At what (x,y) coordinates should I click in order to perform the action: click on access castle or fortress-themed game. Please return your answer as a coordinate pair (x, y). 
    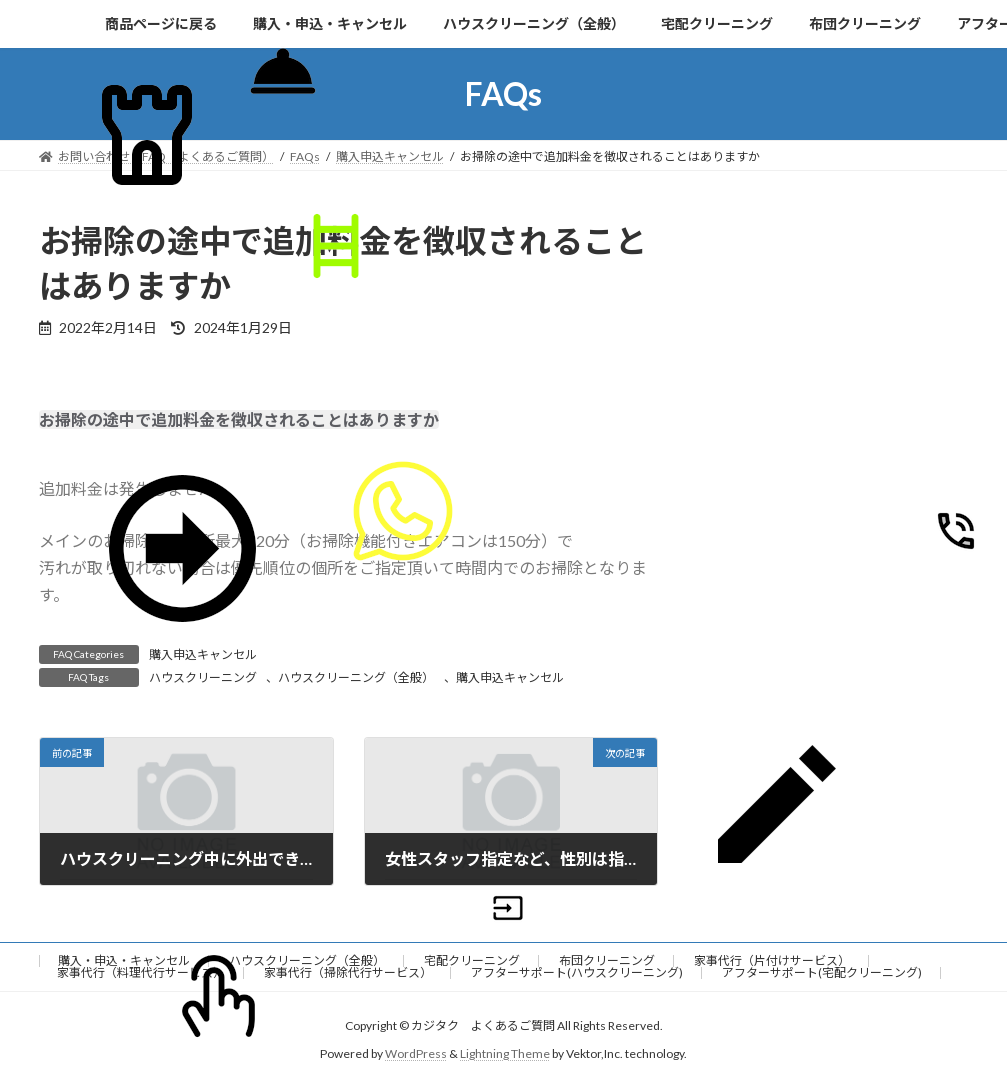
    Looking at the image, I should click on (147, 135).